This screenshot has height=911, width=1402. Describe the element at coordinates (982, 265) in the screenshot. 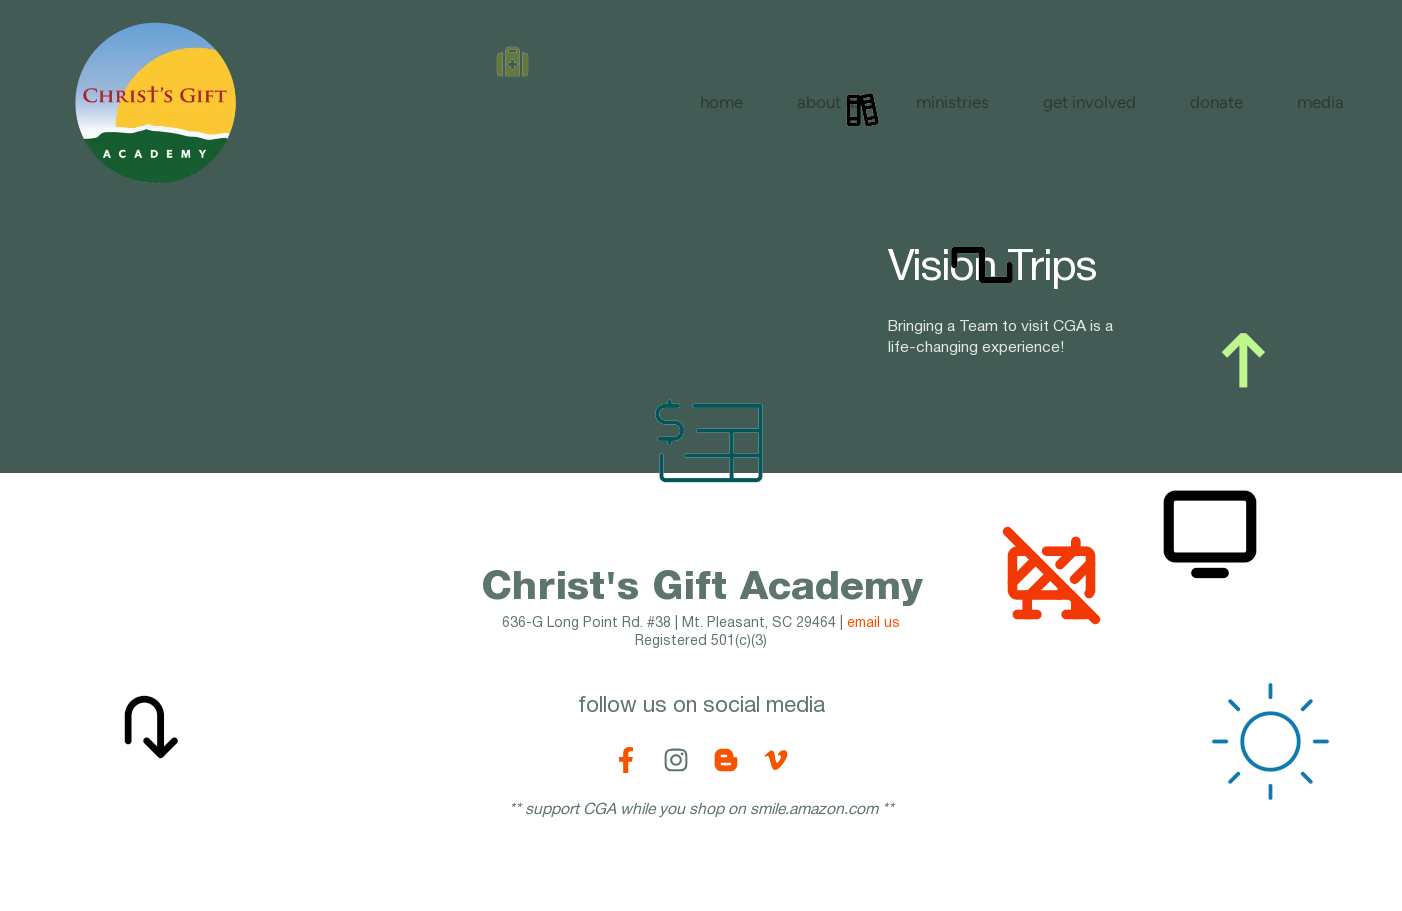

I see `toggle square wave audio output` at that location.